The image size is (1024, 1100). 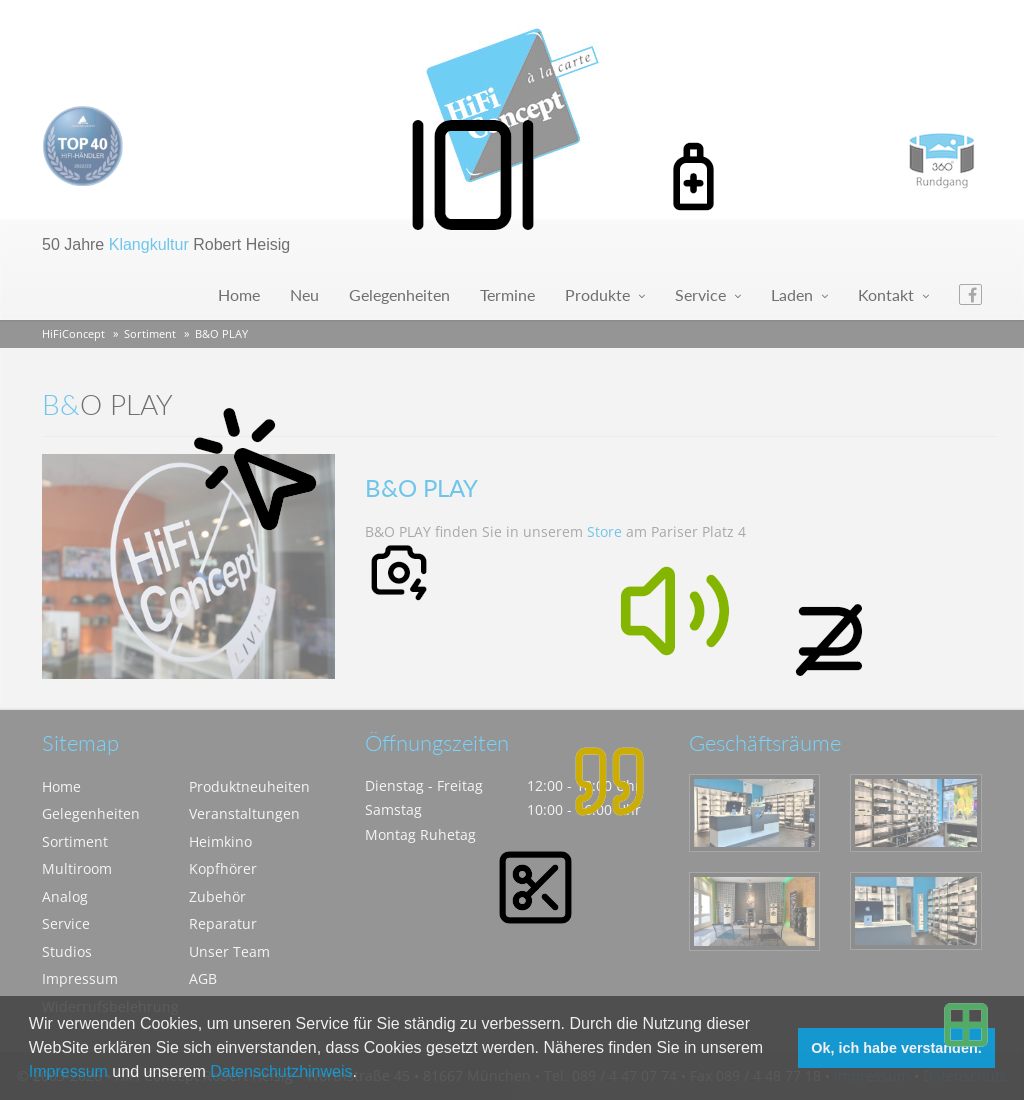 I want to click on camera flash enabled, so click(x=399, y=570).